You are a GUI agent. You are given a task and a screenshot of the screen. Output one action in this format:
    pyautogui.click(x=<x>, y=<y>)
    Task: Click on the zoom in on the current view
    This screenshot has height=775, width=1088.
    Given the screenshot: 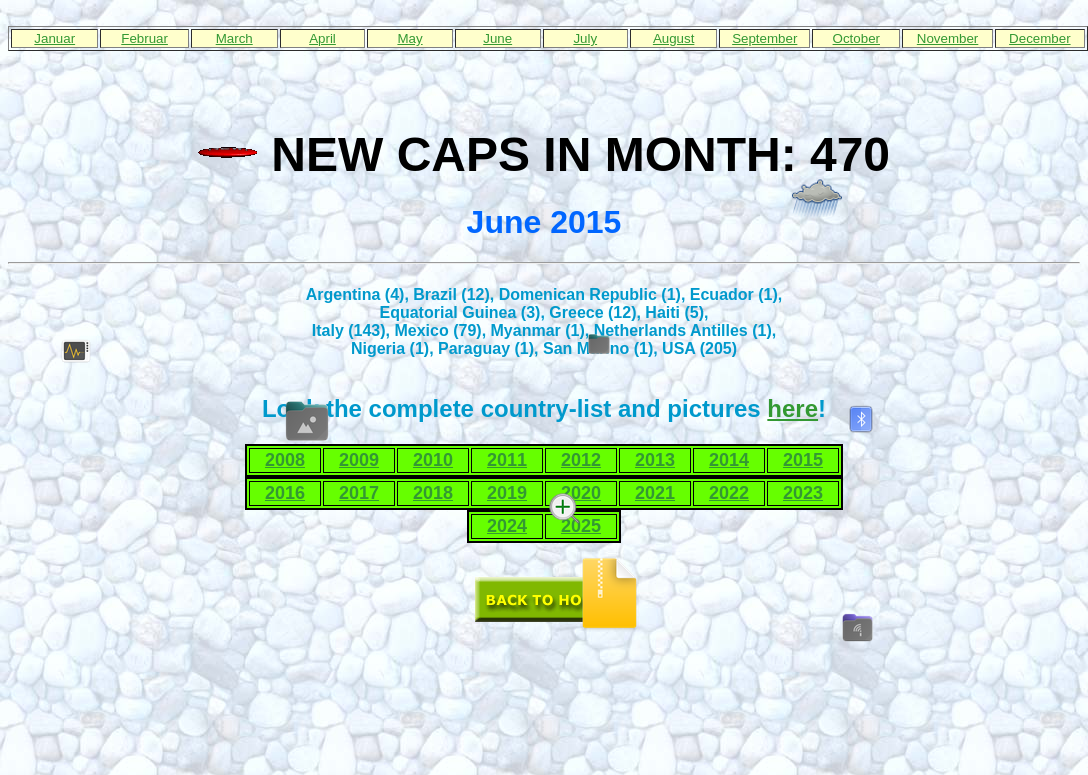 What is the action you would take?
    pyautogui.click(x=564, y=508)
    